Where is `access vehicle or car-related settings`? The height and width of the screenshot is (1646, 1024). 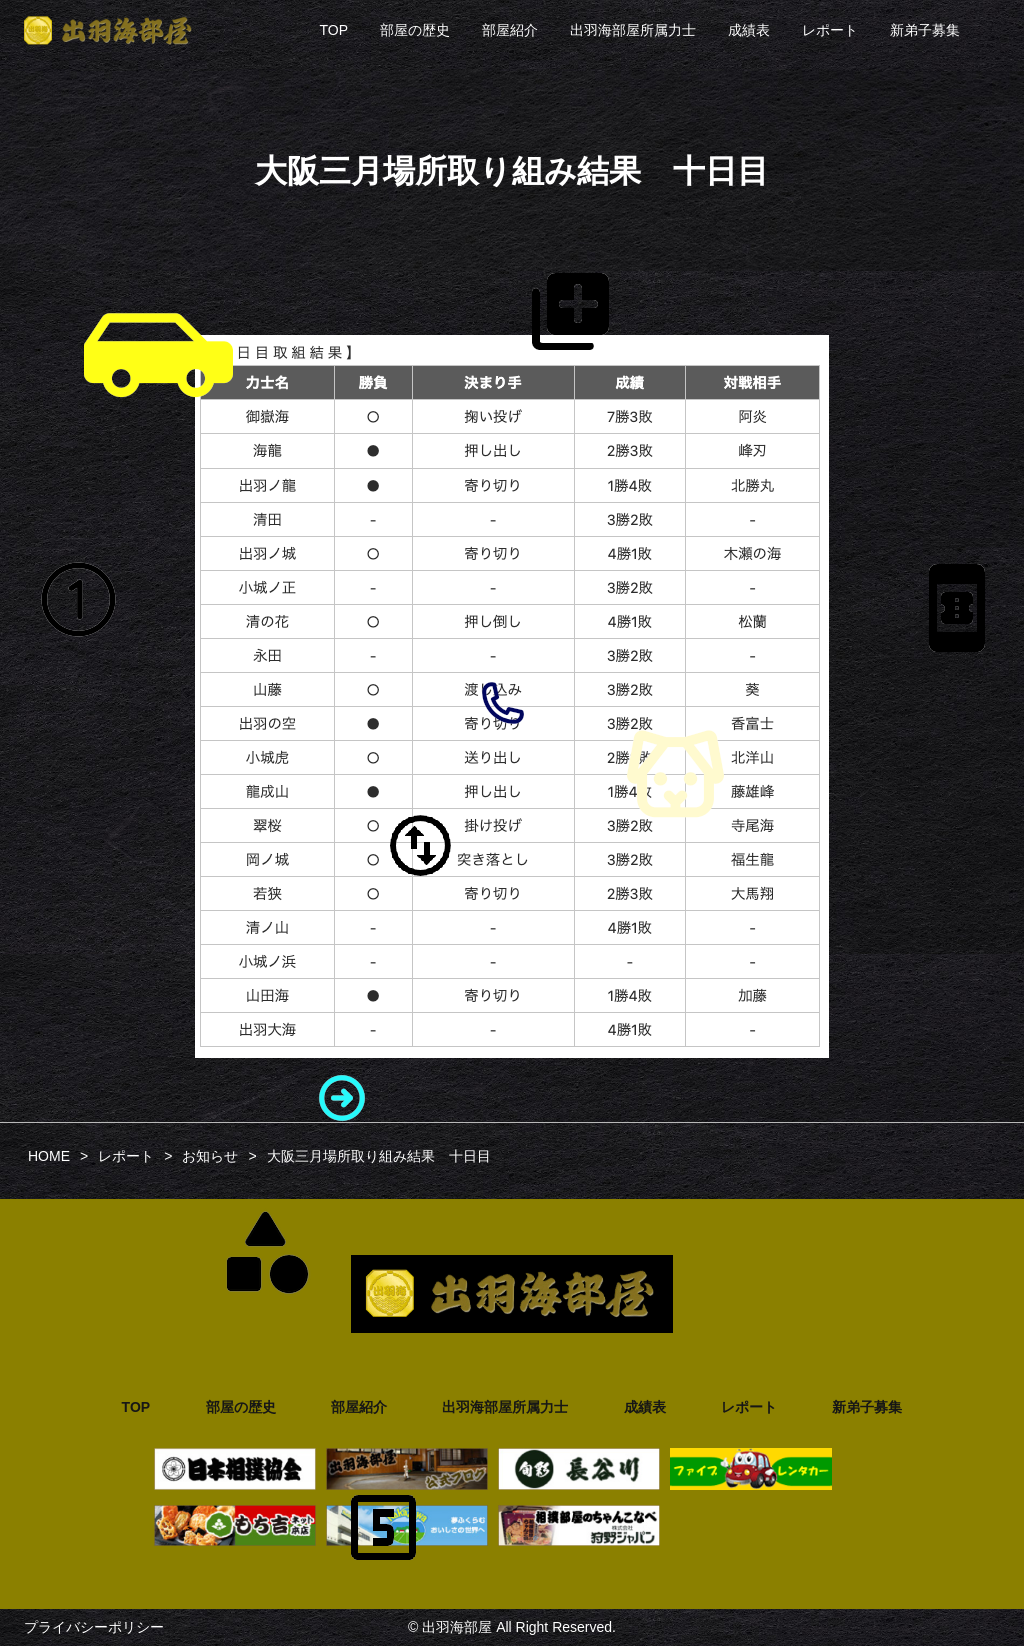 access vehicle or car-related settings is located at coordinates (158, 350).